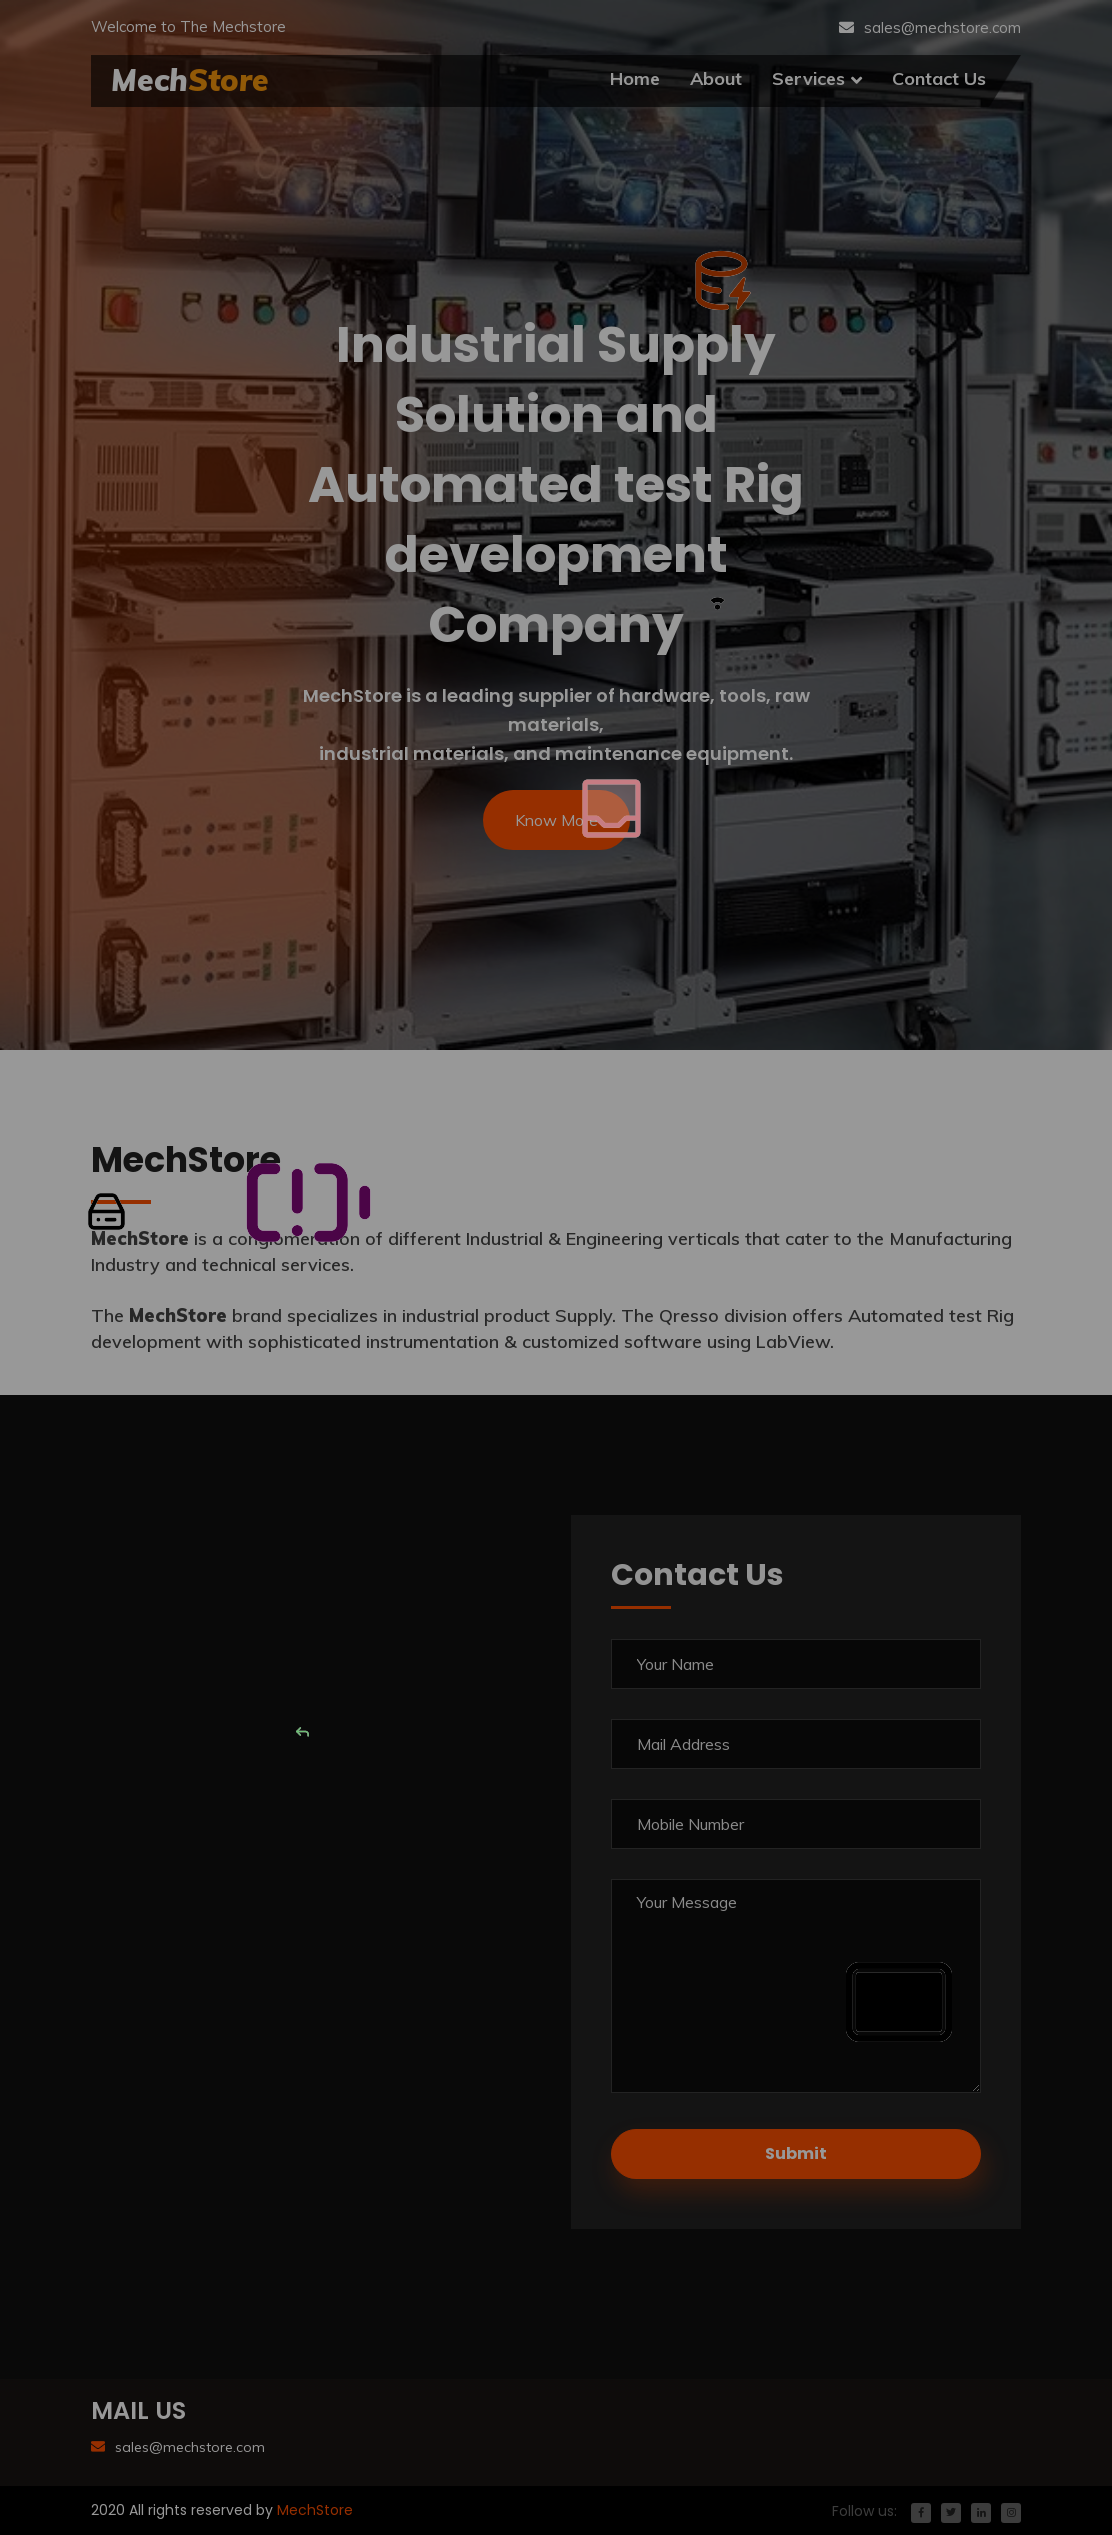 This screenshot has width=1112, height=2535. I want to click on calibrate your device's compass, so click(717, 603).